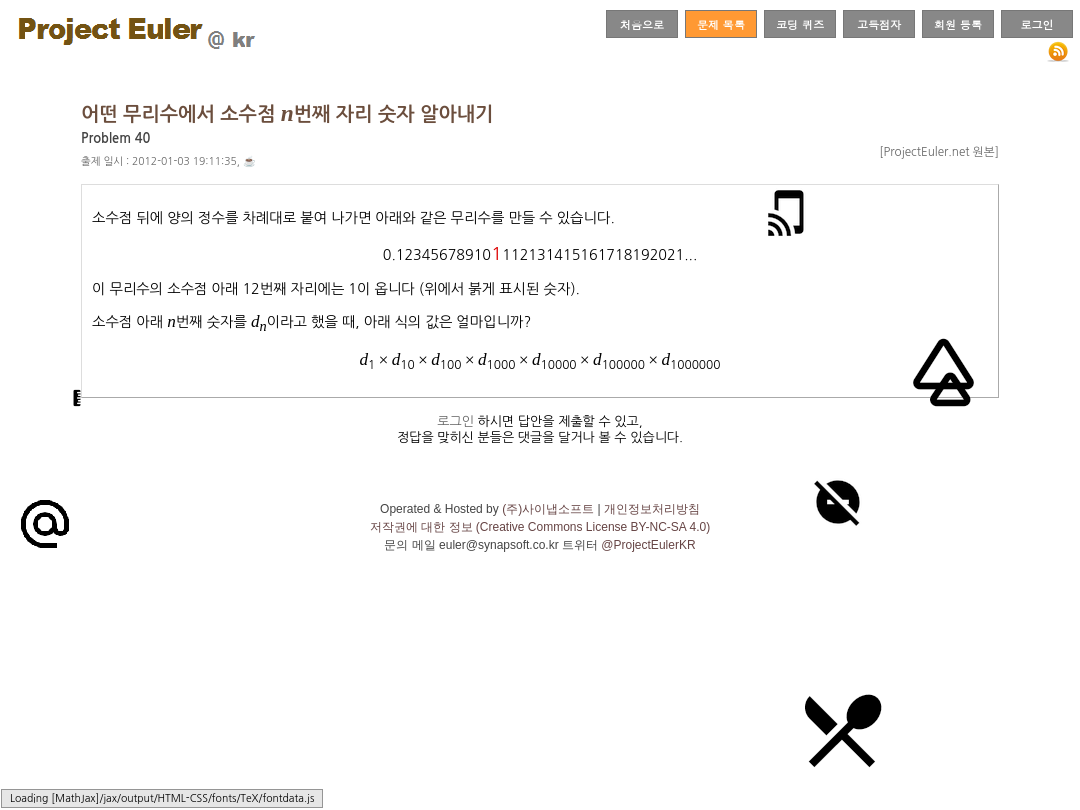 The height and width of the screenshot is (810, 1080). I want to click on do not disturb mode is disabled, so click(838, 502).